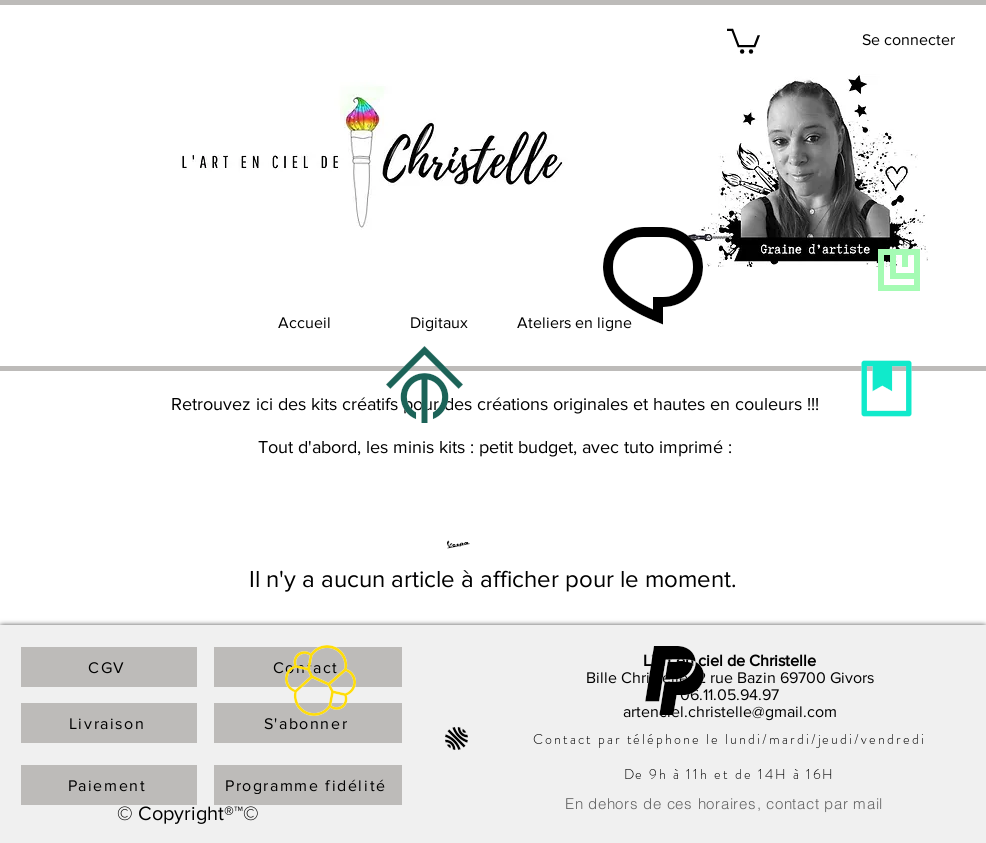  I want to click on view bookmarked file, so click(886, 388).